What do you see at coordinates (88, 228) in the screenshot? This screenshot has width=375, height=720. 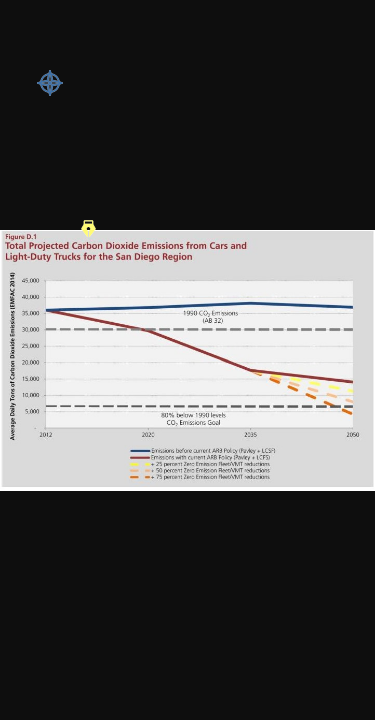 I see `access drawing or illustration tools` at bounding box center [88, 228].